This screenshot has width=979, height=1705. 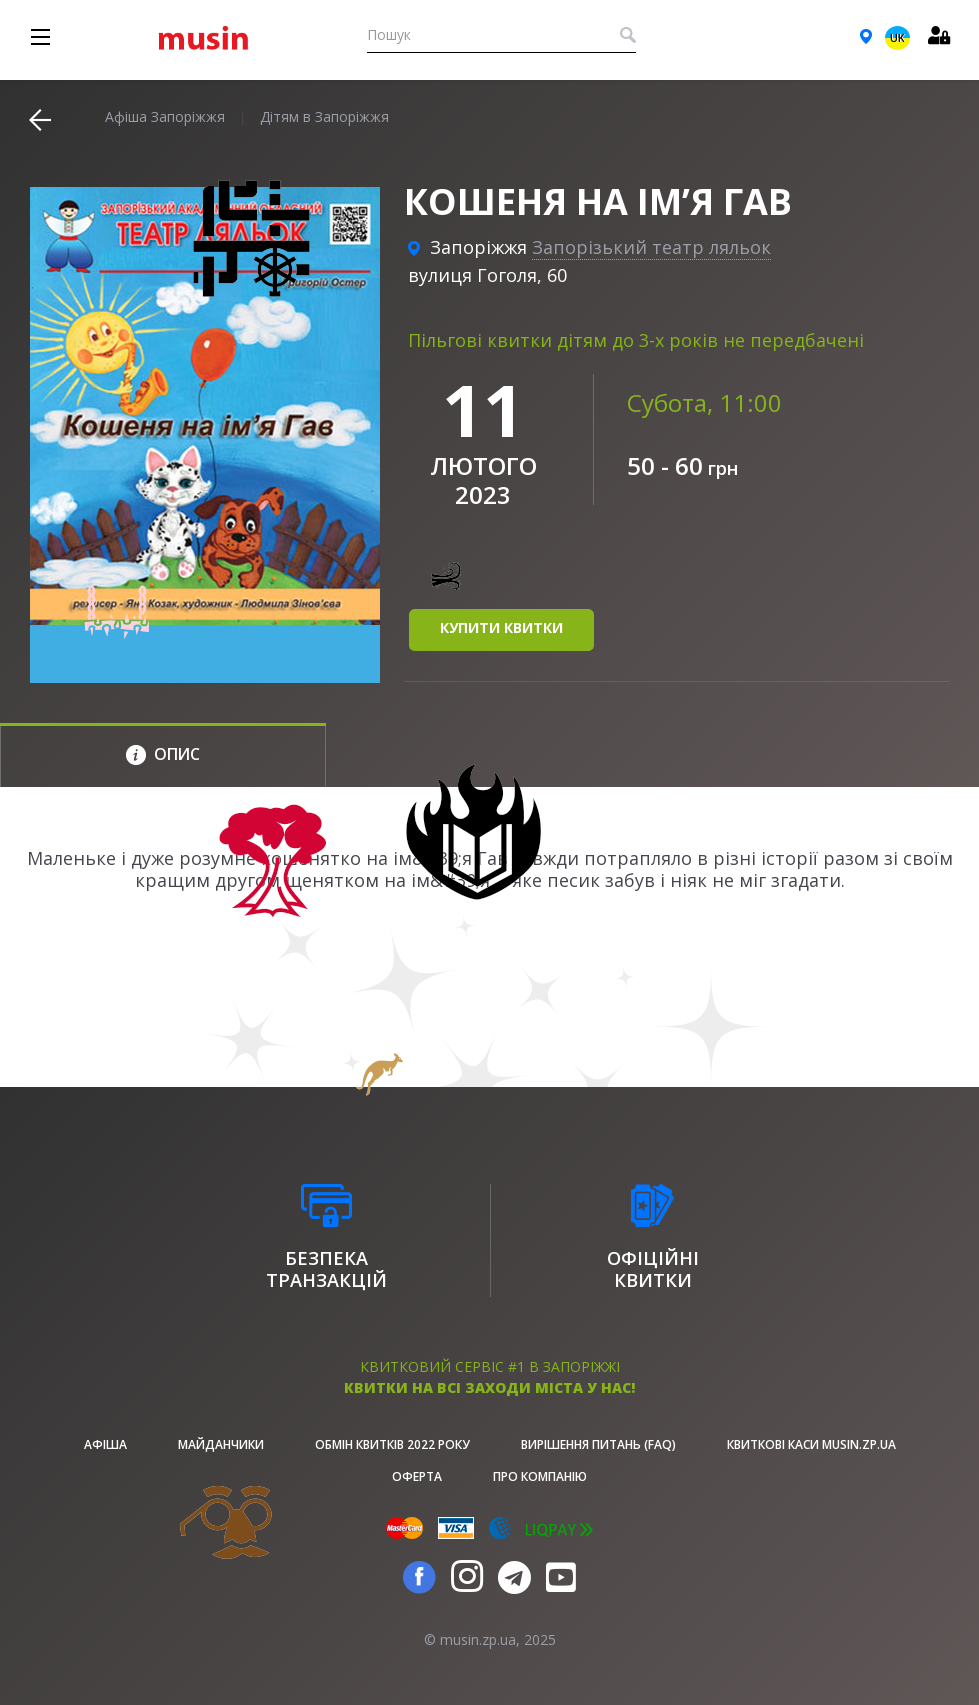 I want to click on access plumbing or pipe-based puzzle game, so click(x=251, y=238).